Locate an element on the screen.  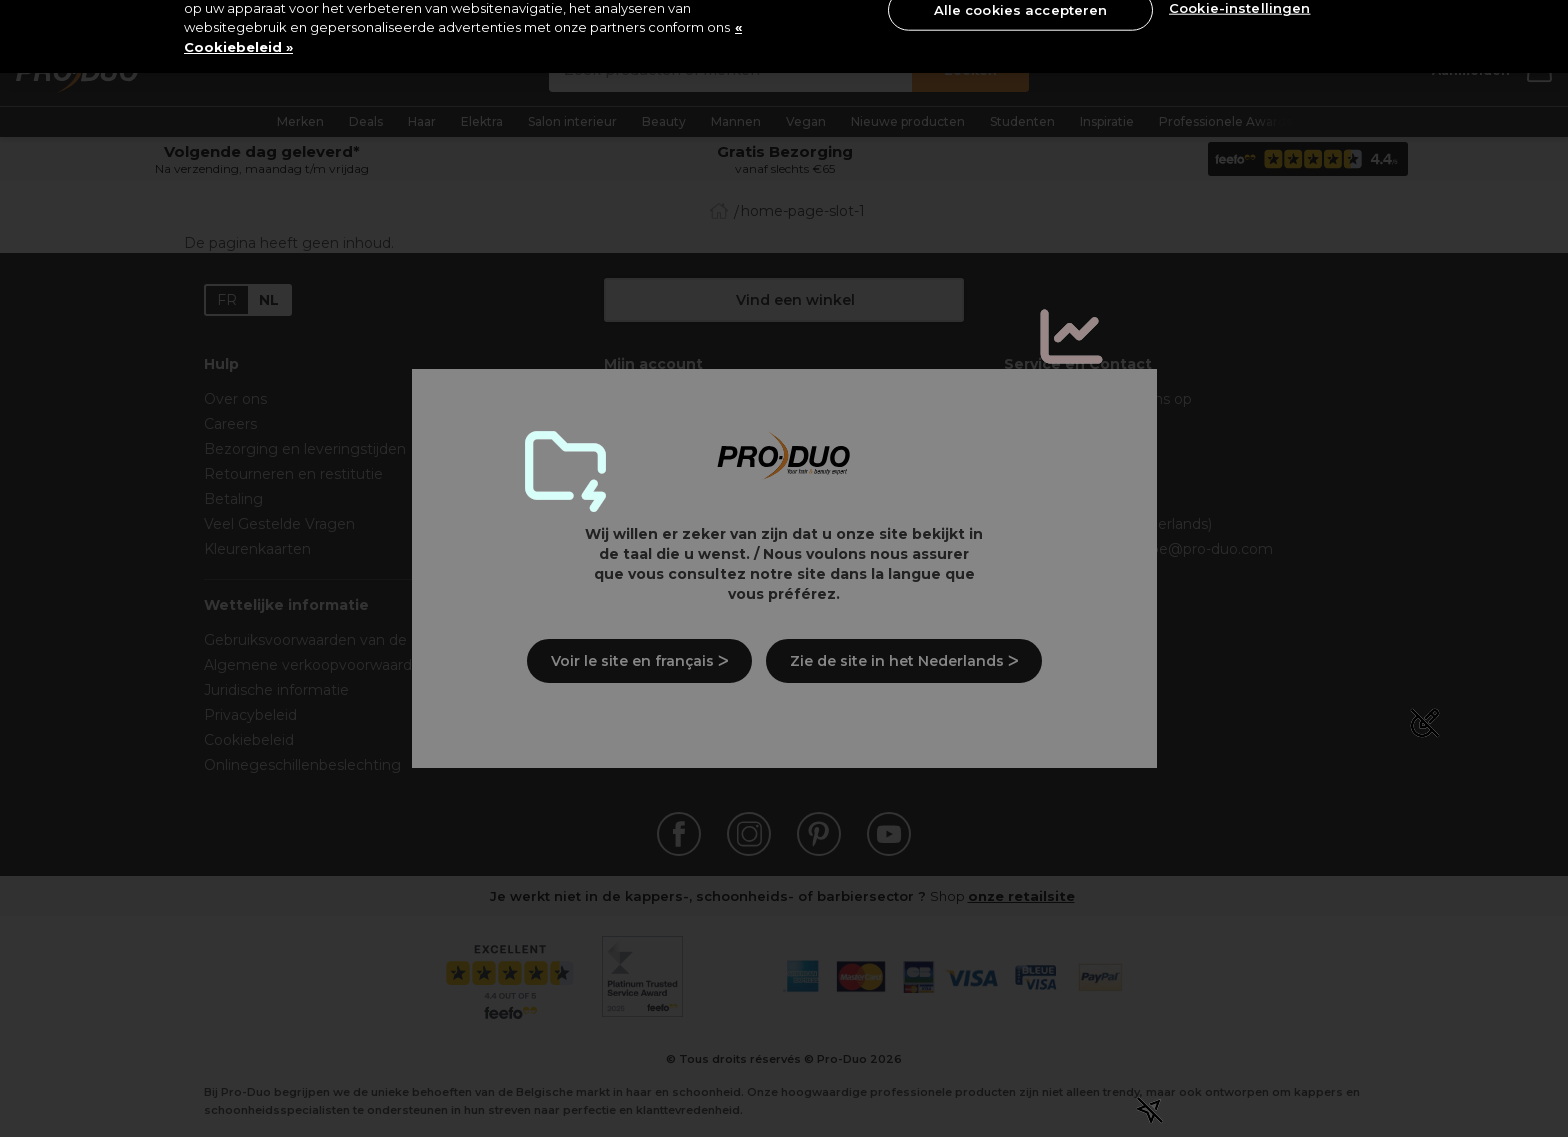
view analytics or statistics is located at coordinates (1071, 336).